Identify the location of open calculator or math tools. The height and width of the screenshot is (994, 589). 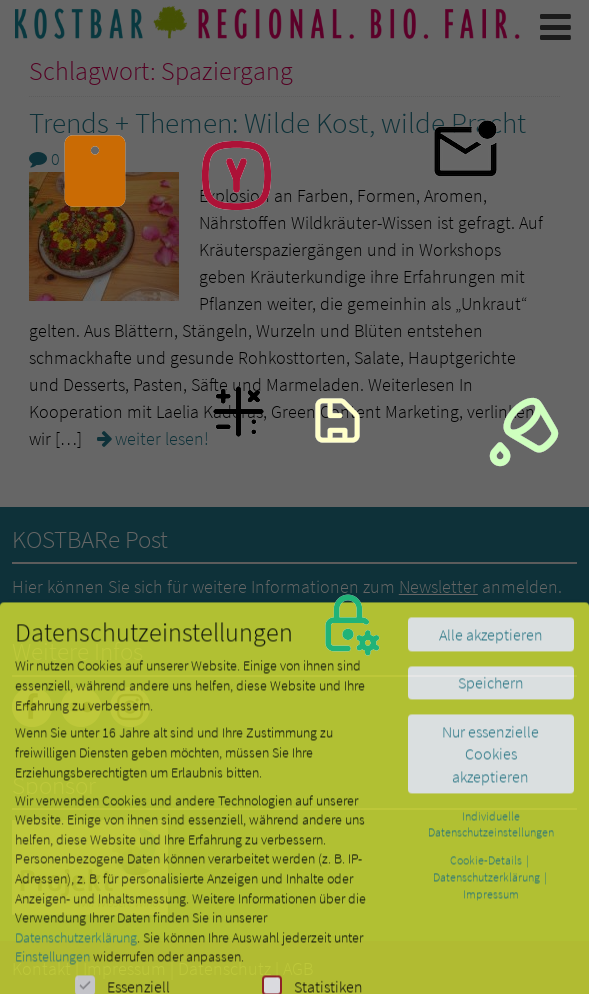
(238, 411).